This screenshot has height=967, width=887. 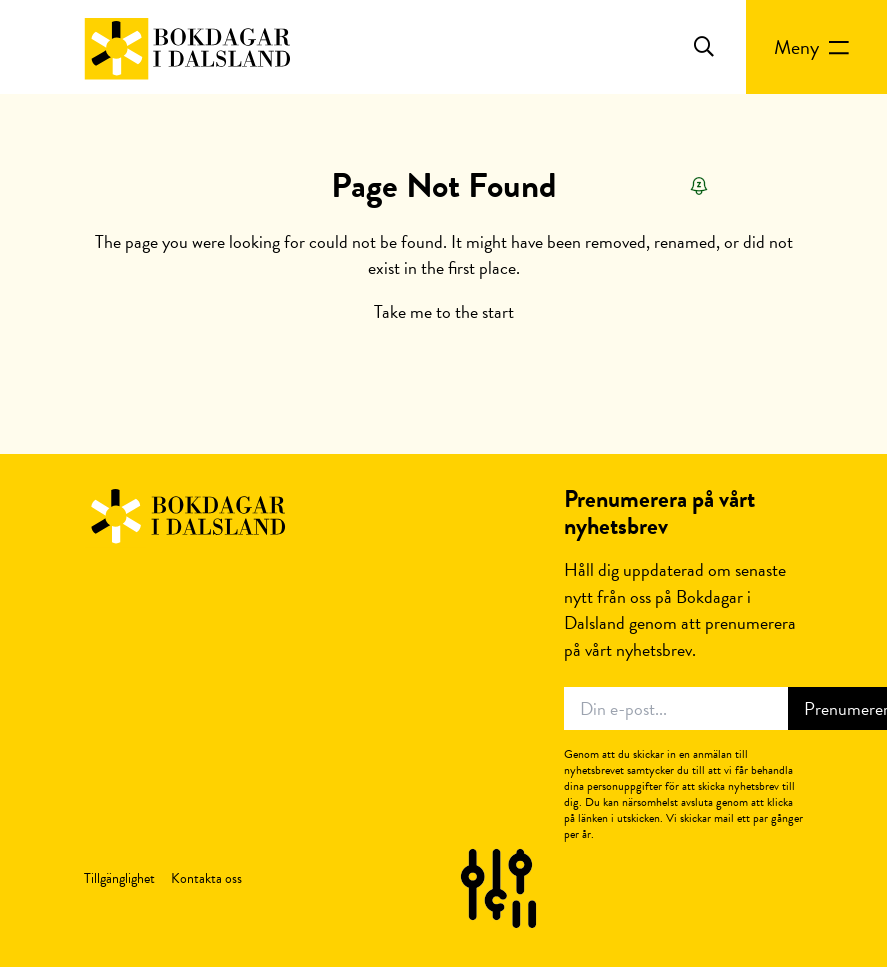 What do you see at coordinates (496, 884) in the screenshot?
I see `pause automatic adjustments or settings sync` at bounding box center [496, 884].